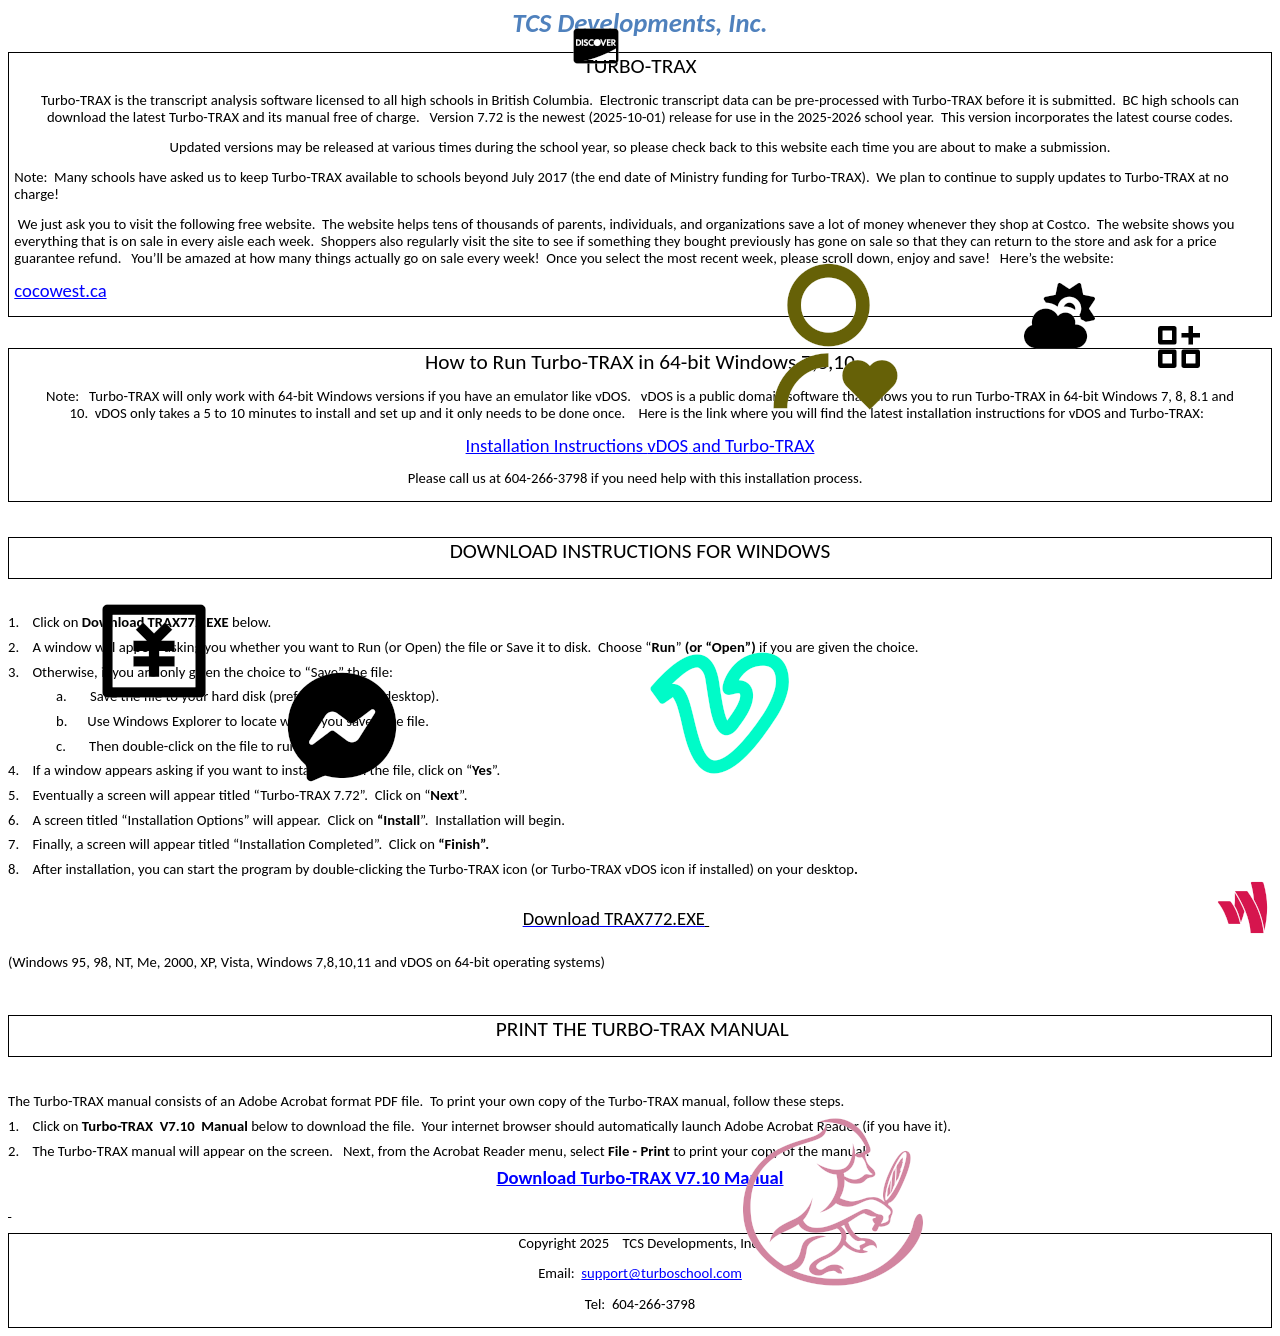  Describe the element at coordinates (596, 46) in the screenshot. I see `pay with Discover card` at that location.